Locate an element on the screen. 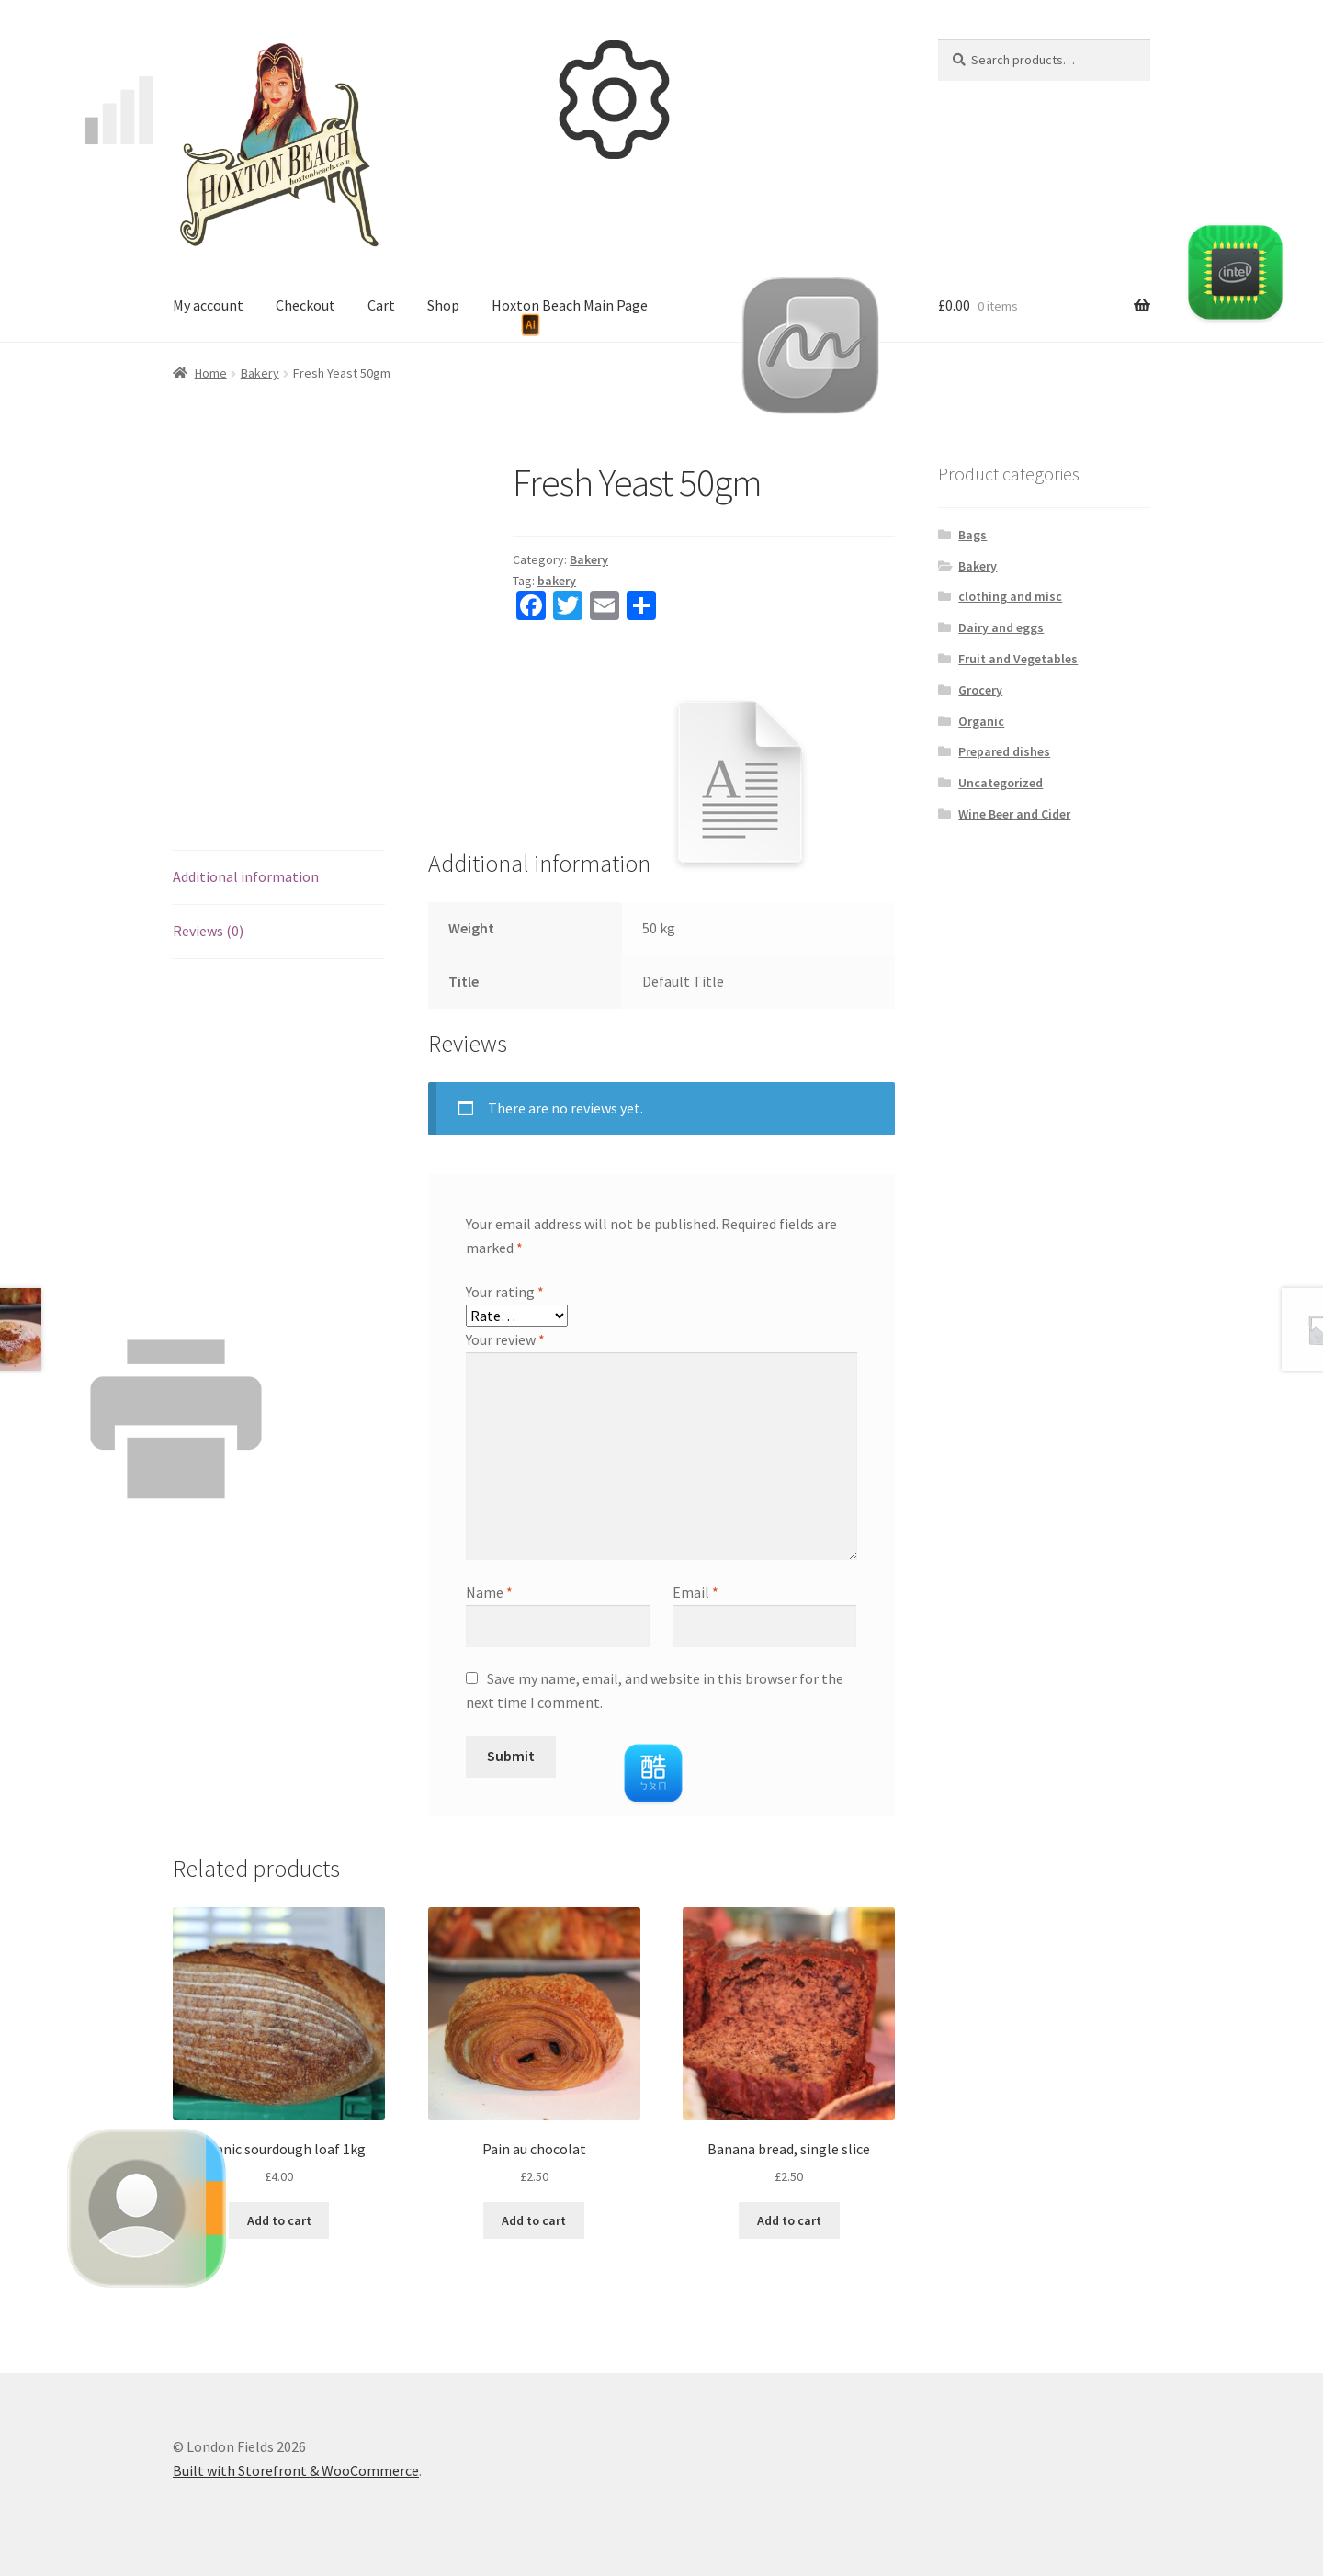 Image resolution: width=1323 pixels, height=2576 pixels. indicates weak cellular signal strength is located at coordinates (120, 112).